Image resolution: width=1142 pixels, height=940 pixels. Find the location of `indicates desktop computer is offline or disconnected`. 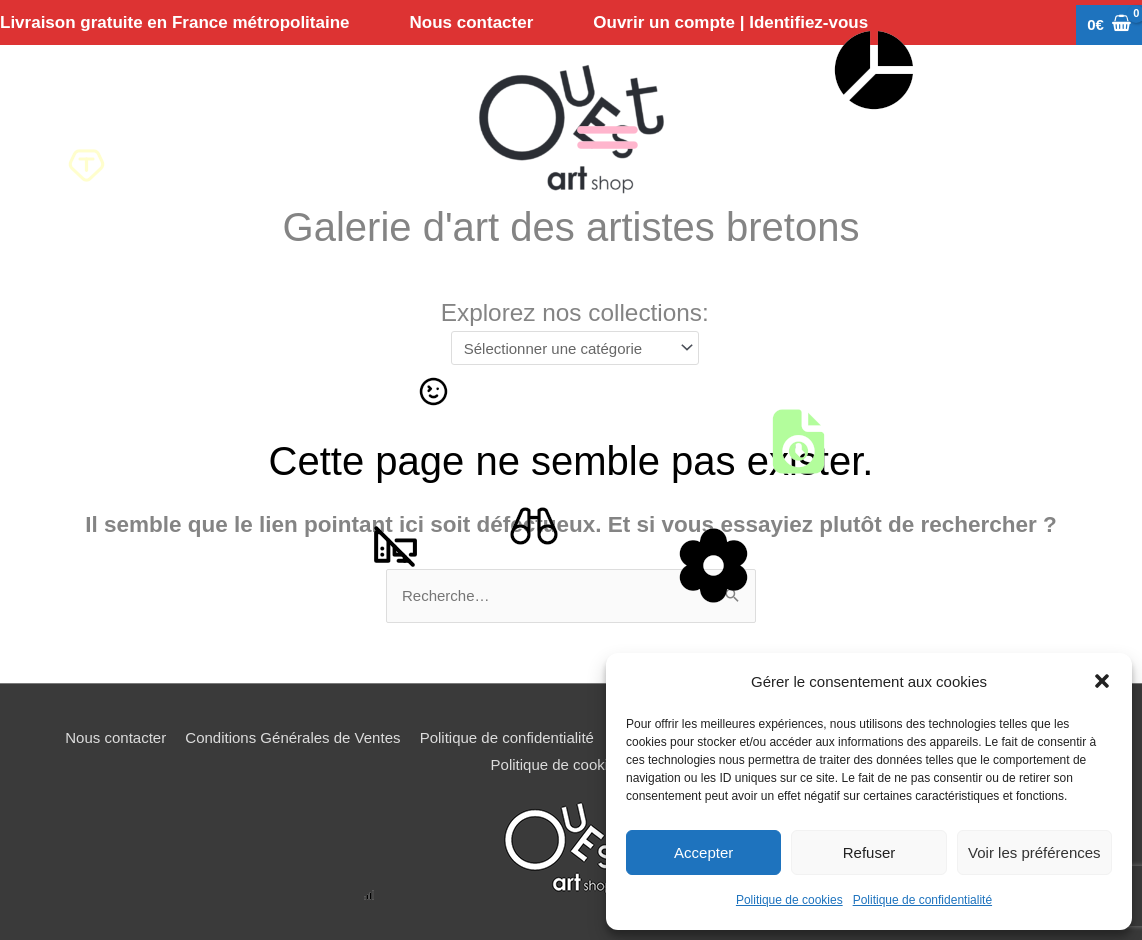

indicates desktop computer is offline or disconnected is located at coordinates (394, 546).